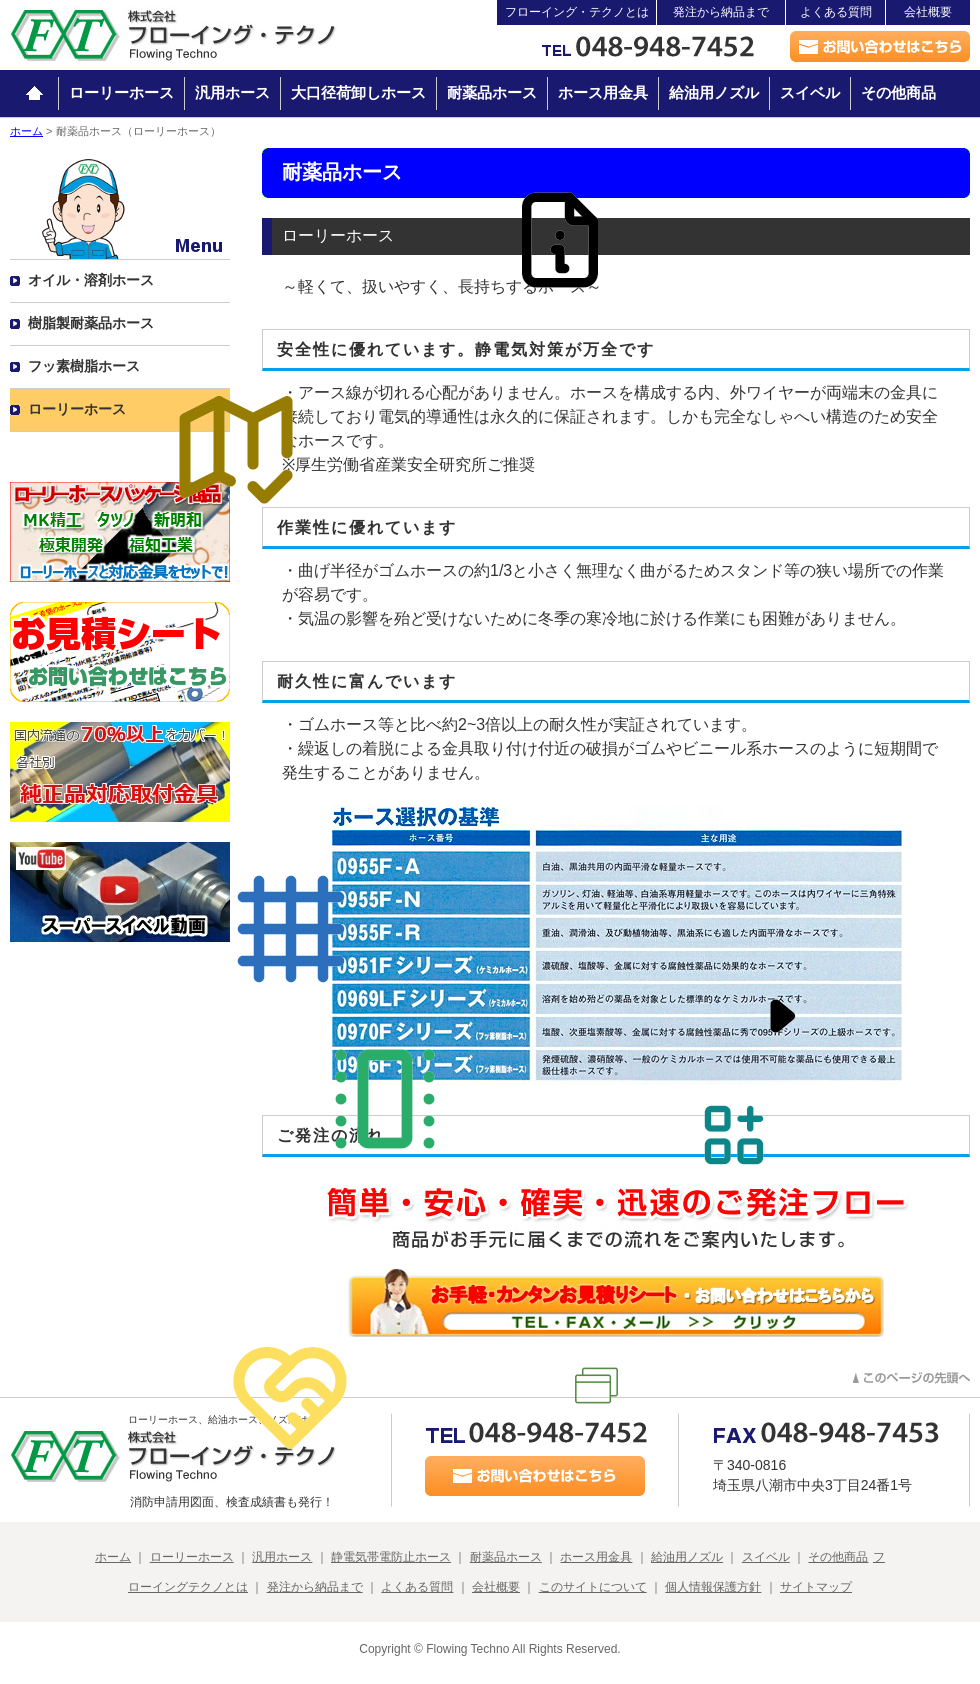 The height and width of the screenshot is (1684, 980). I want to click on view open browser windows, so click(596, 1385).